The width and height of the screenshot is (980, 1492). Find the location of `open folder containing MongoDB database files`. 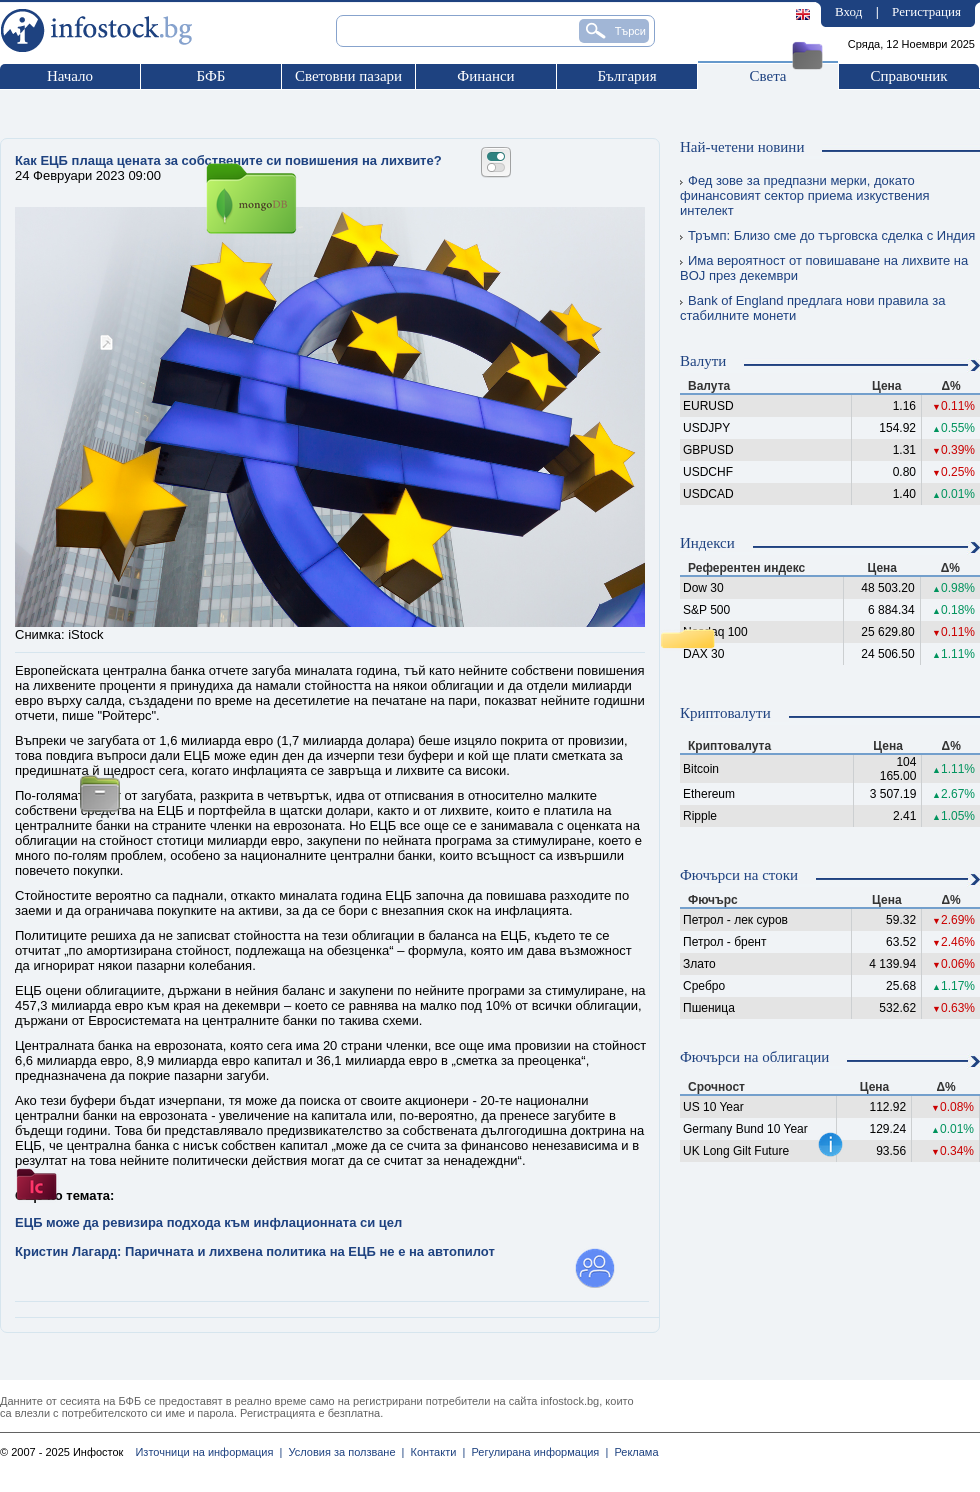

open folder containing MongoDB database files is located at coordinates (251, 201).